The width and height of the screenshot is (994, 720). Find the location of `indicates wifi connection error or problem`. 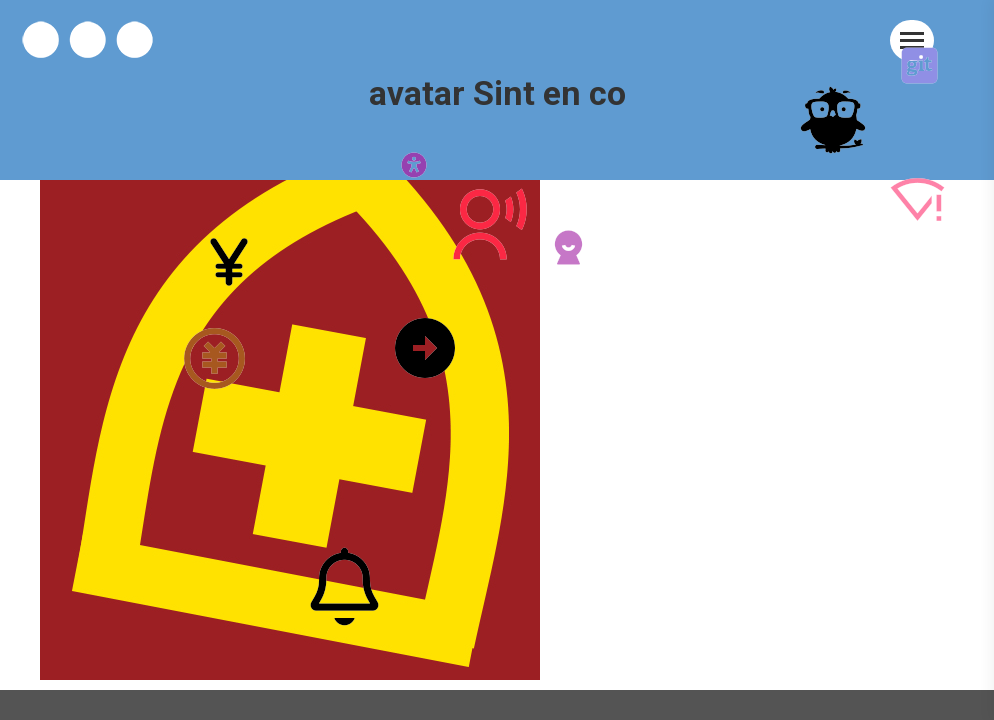

indicates wifi connection error or problem is located at coordinates (917, 199).